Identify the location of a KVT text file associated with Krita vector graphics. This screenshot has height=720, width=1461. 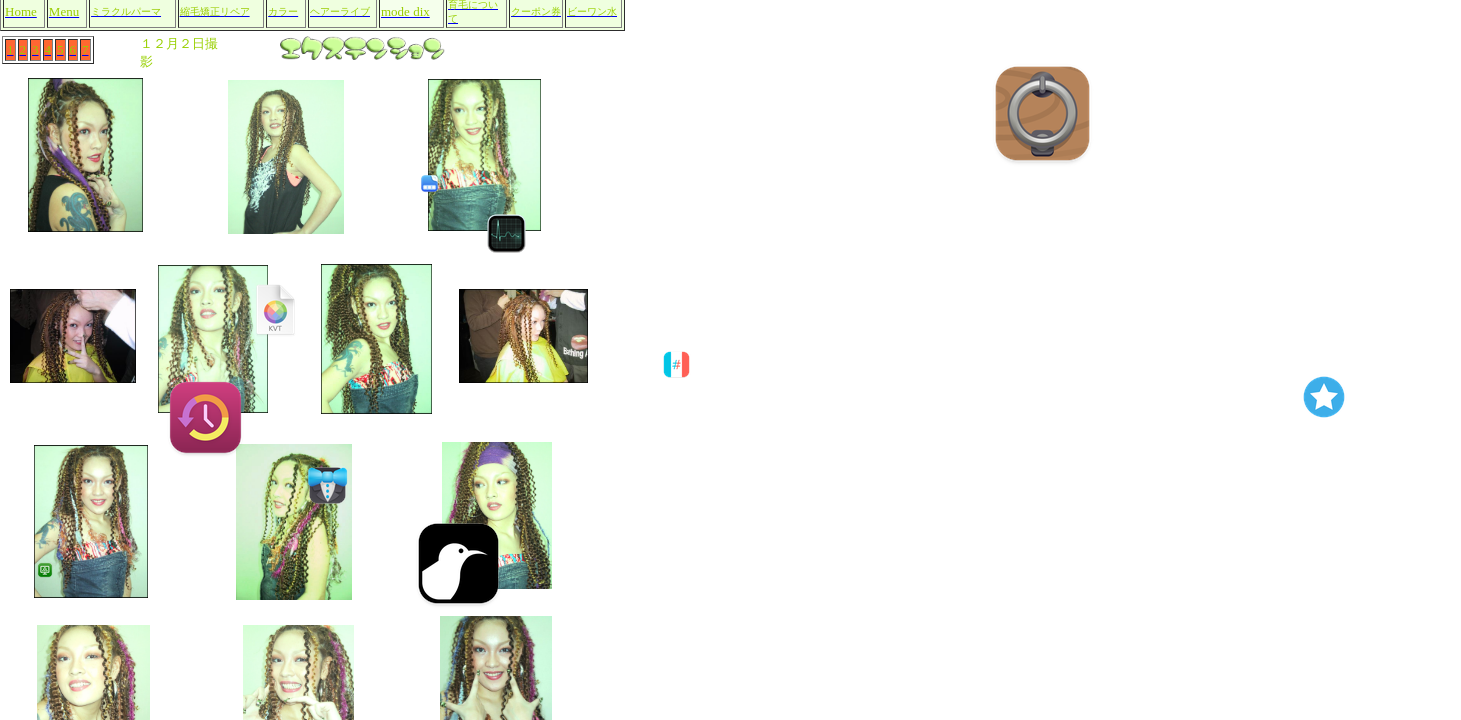
(275, 310).